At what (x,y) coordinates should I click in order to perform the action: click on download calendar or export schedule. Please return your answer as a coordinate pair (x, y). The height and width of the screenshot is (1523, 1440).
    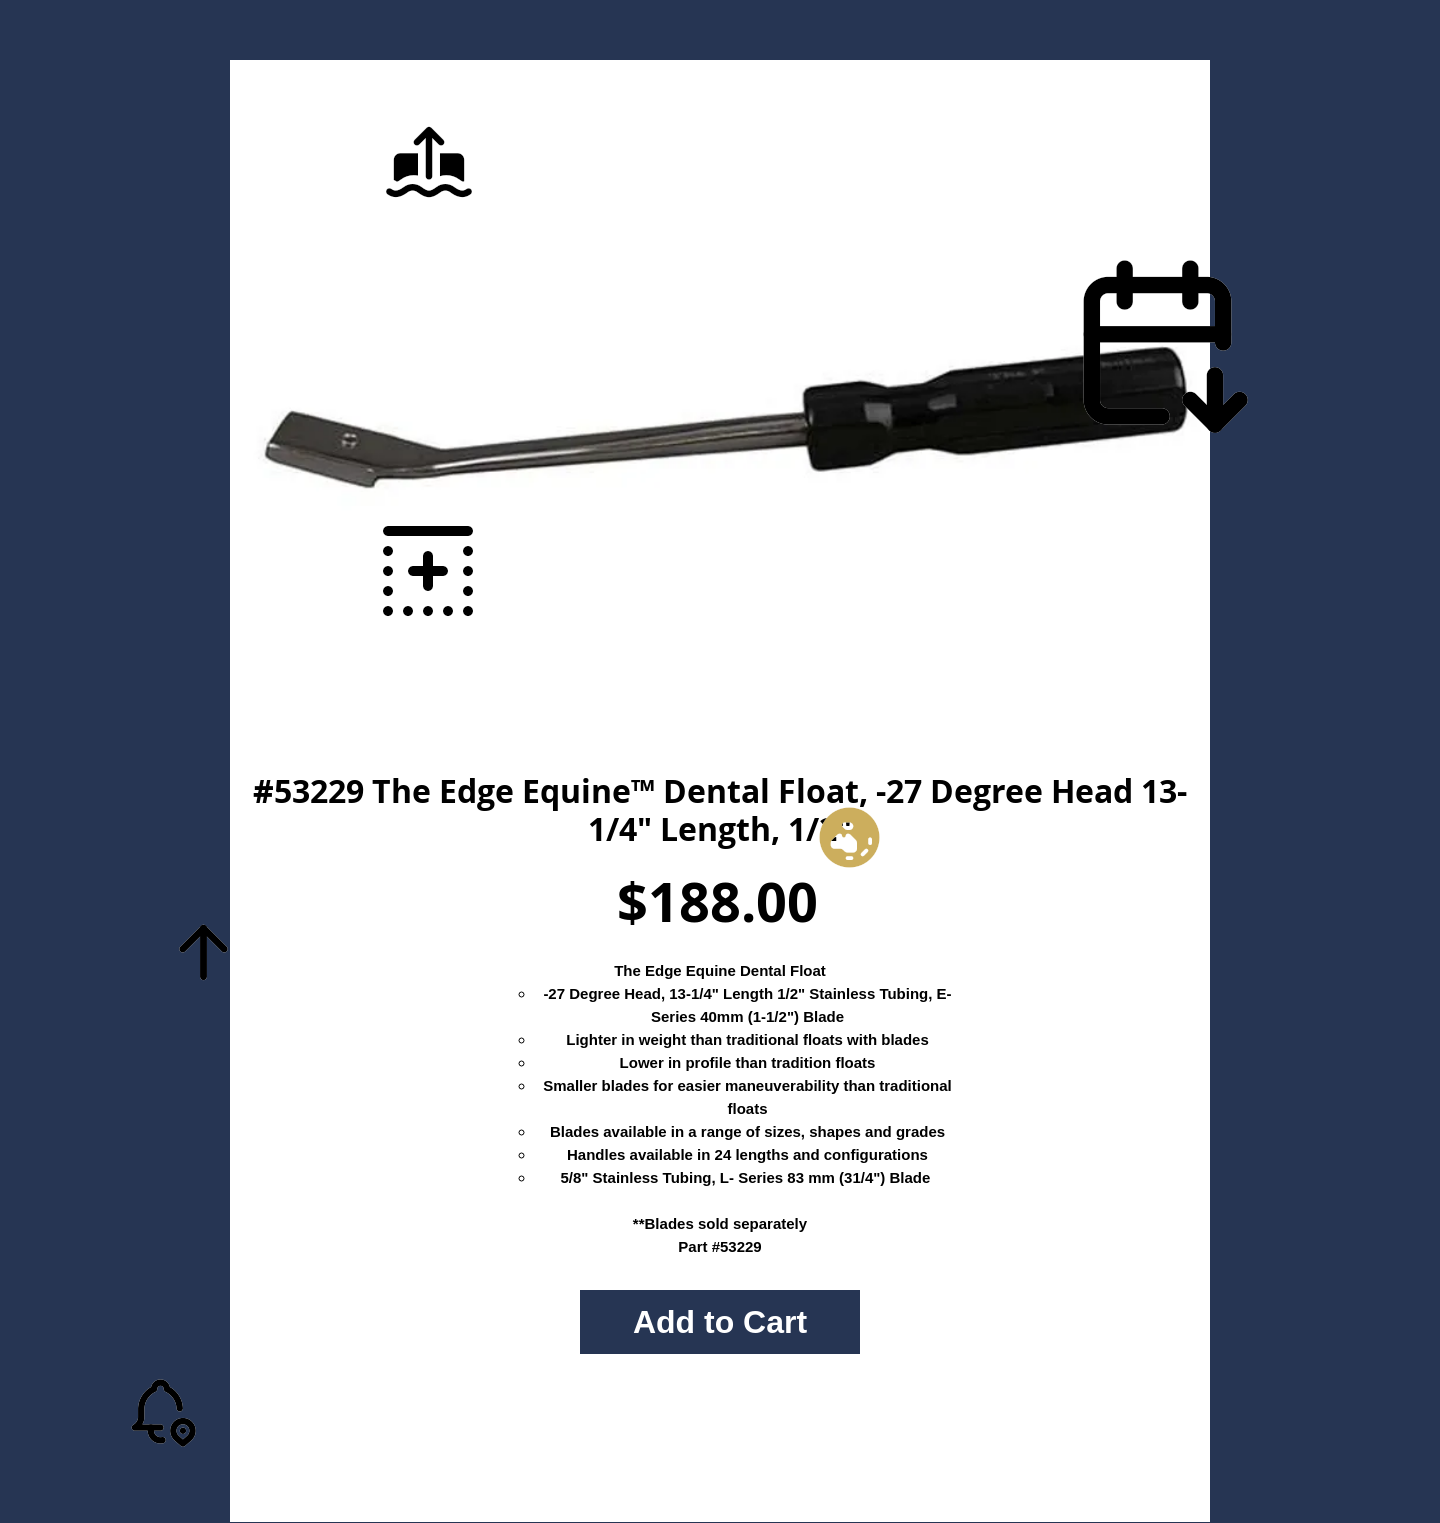
    Looking at the image, I should click on (1157, 342).